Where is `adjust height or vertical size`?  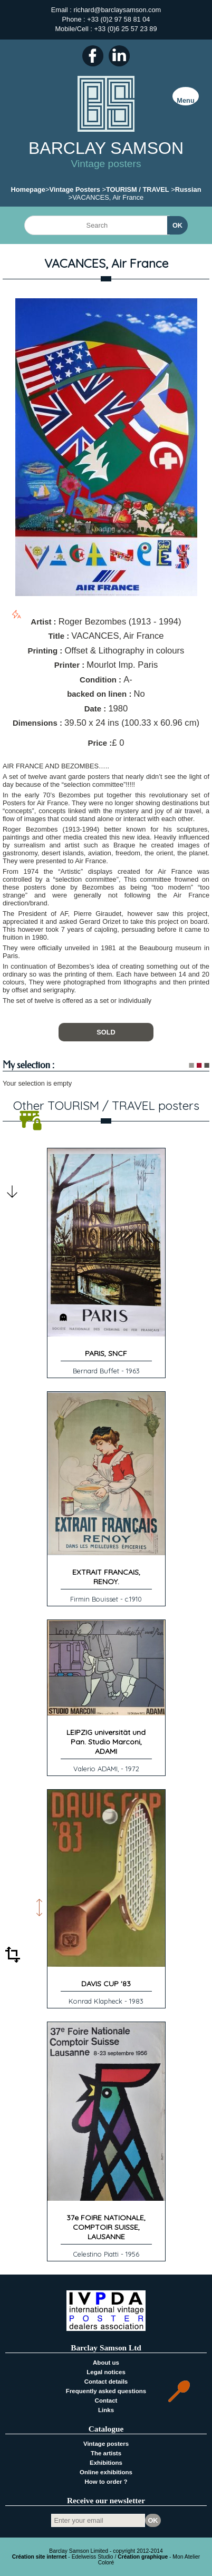
adjust height or vertical size is located at coordinates (39, 1907).